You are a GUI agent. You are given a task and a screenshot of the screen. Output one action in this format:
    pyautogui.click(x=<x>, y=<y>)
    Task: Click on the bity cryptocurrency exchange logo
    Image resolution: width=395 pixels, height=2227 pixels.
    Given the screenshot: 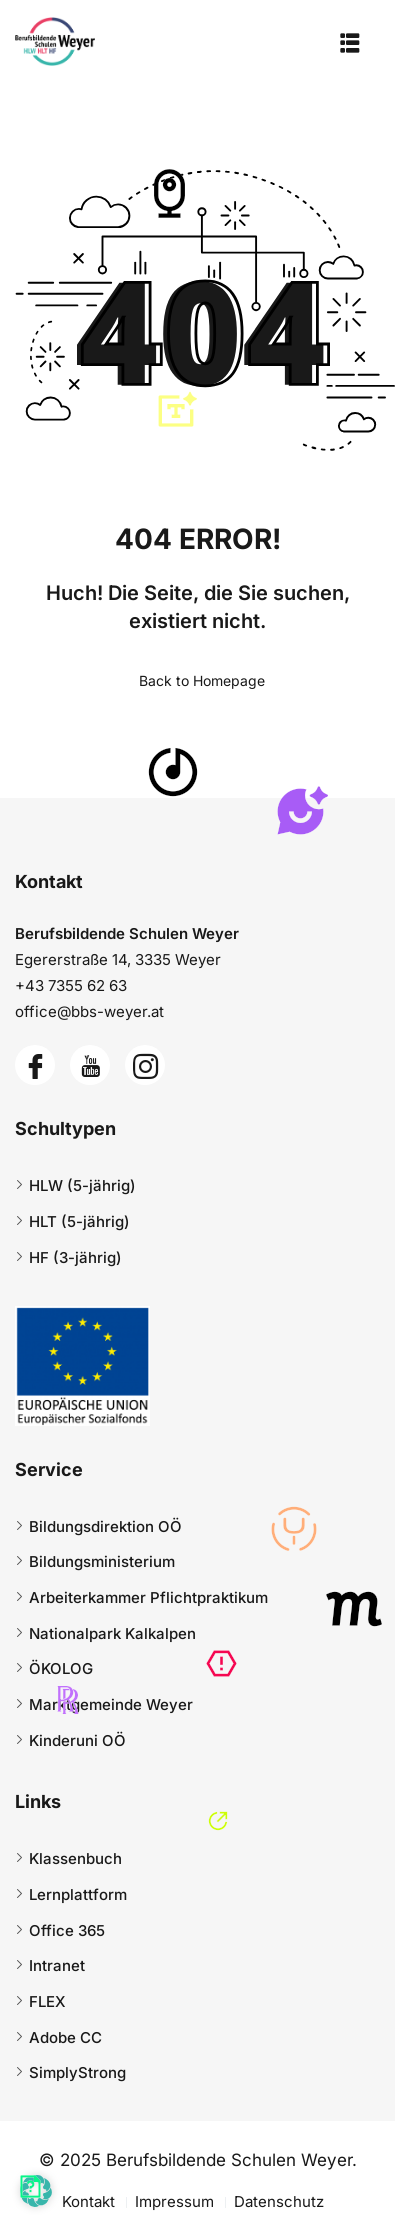 What is the action you would take?
    pyautogui.click(x=294, y=1530)
    